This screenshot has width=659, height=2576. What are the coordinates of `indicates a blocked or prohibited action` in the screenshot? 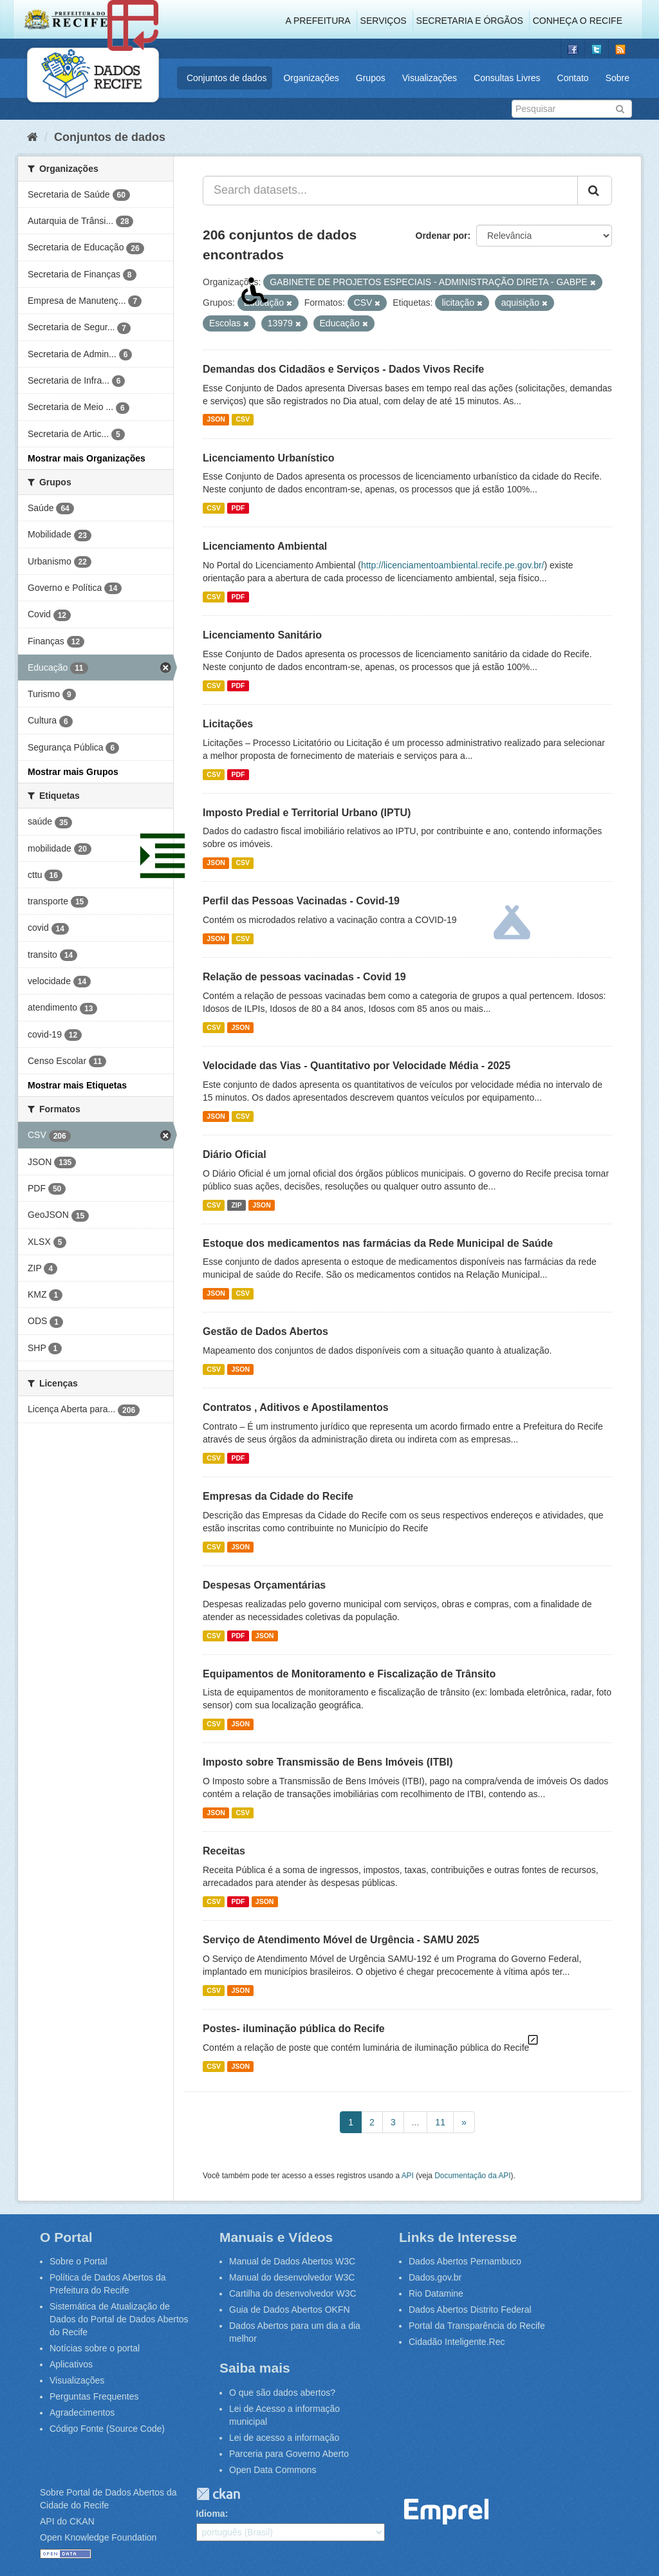 It's located at (533, 2040).